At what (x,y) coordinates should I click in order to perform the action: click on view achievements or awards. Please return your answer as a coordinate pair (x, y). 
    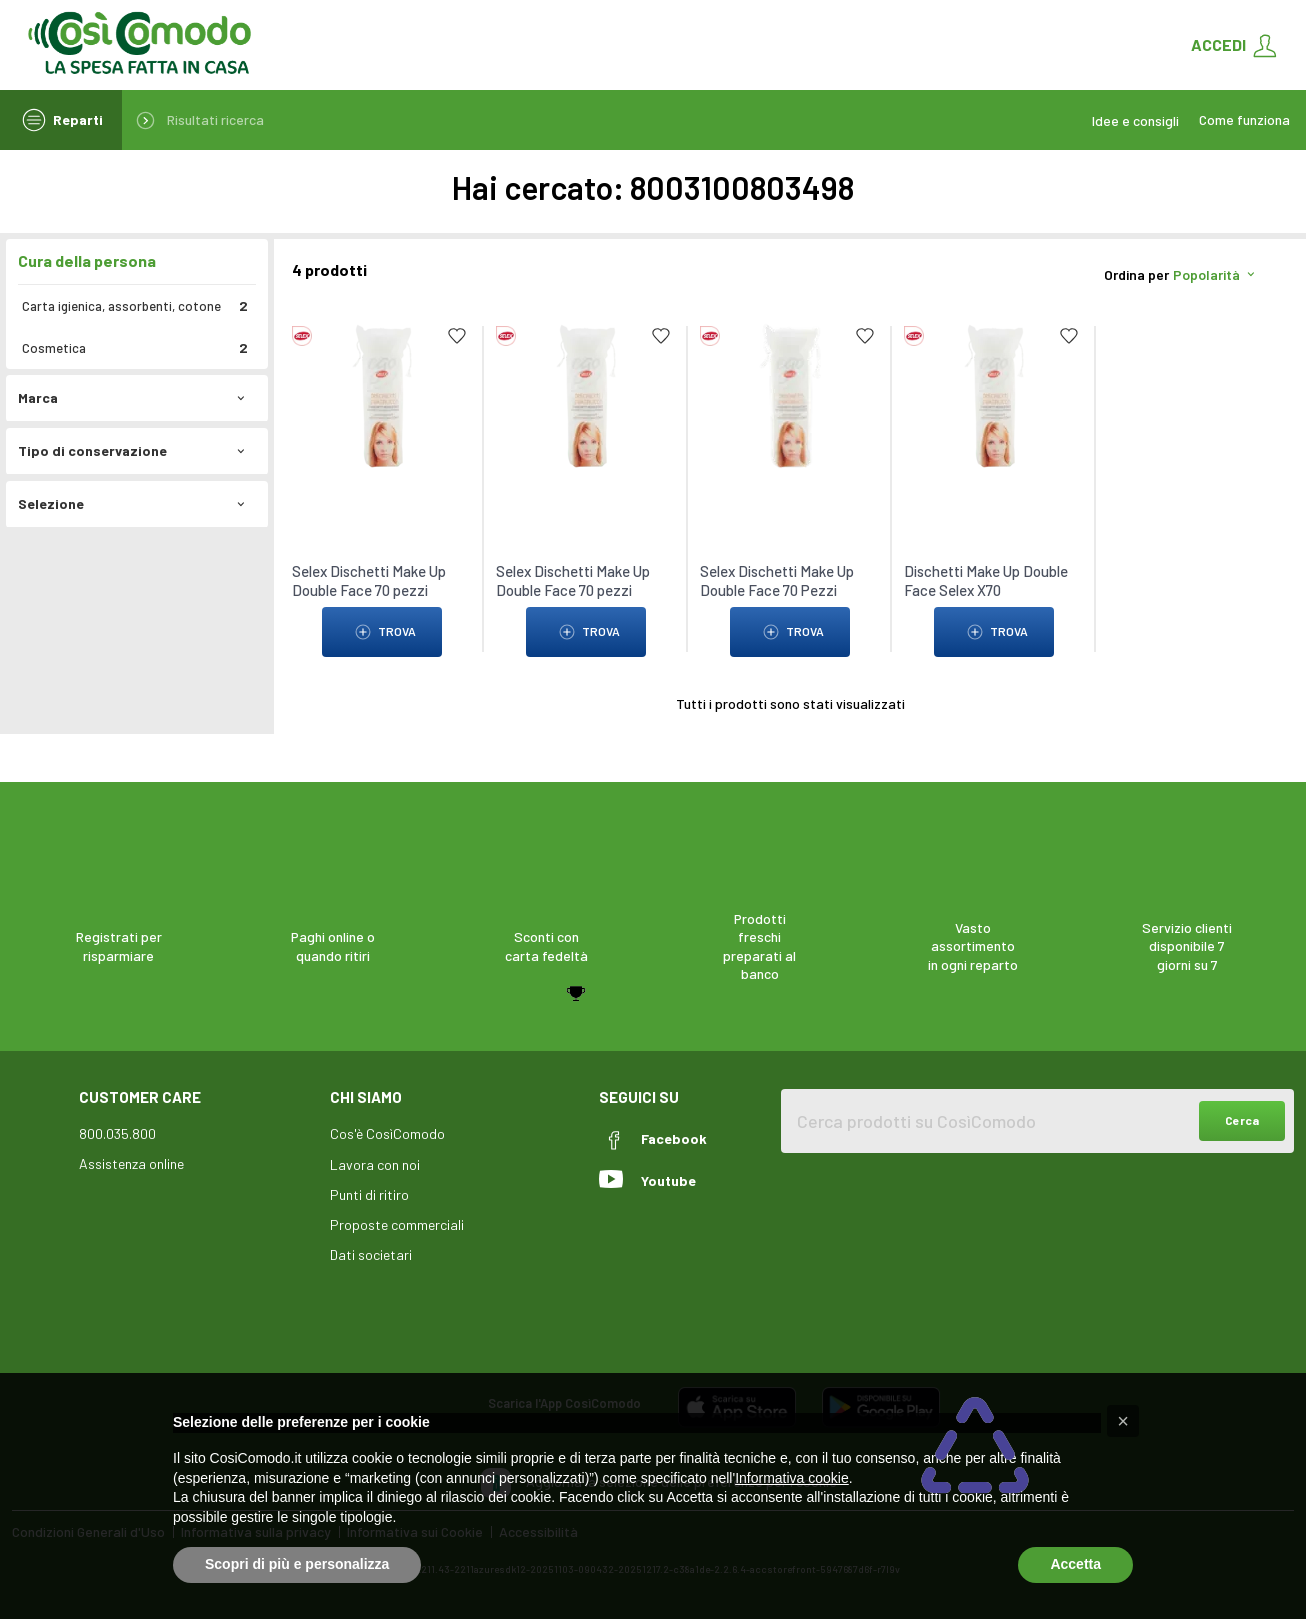
    Looking at the image, I should click on (576, 993).